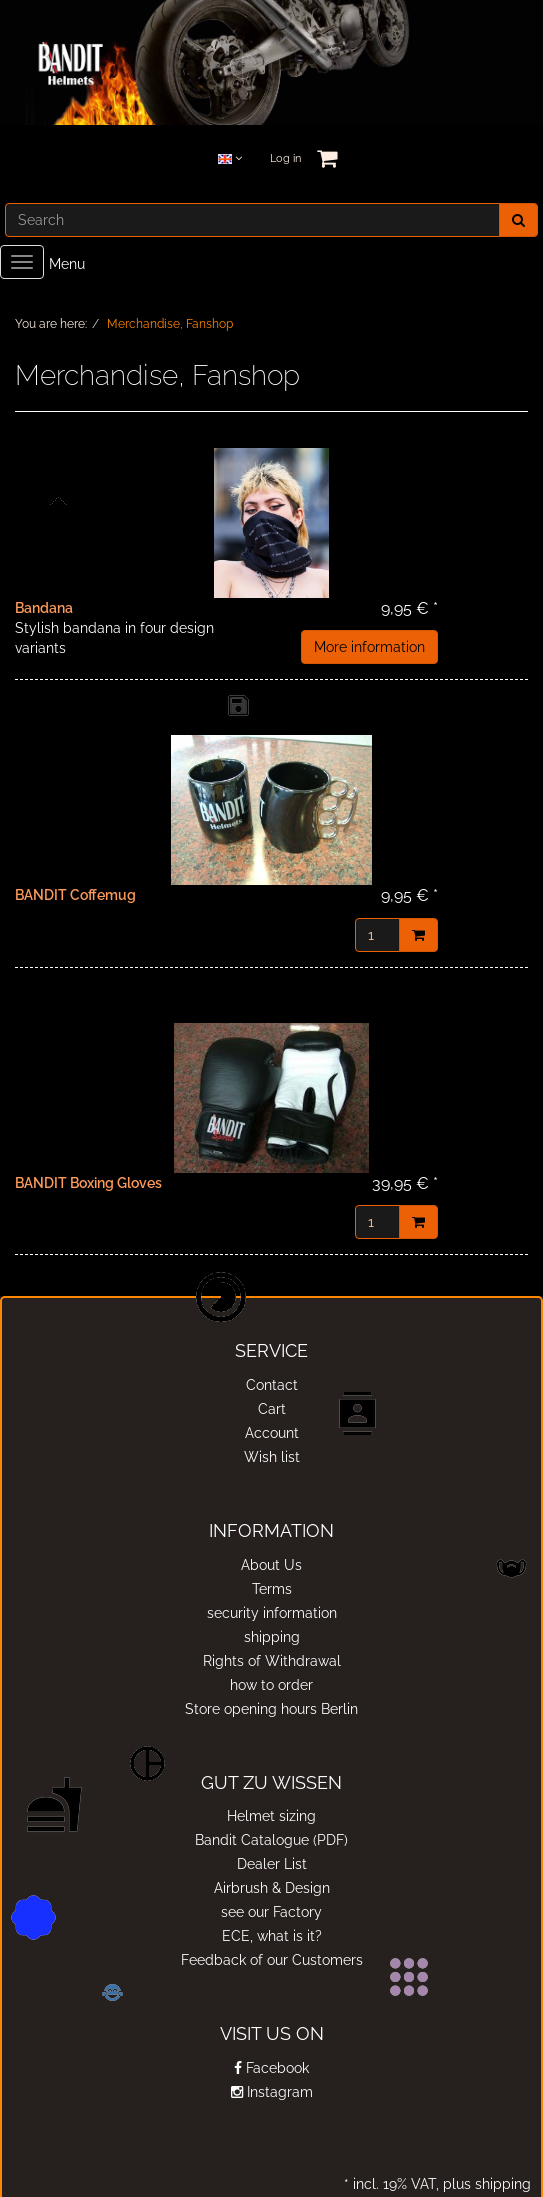 This screenshot has height=2197, width=543. What do you see at coordinates (511, 1568) in the screenshot?
I see `indicates mask required or health safety guidelines` at bounding box center [511, 1568].